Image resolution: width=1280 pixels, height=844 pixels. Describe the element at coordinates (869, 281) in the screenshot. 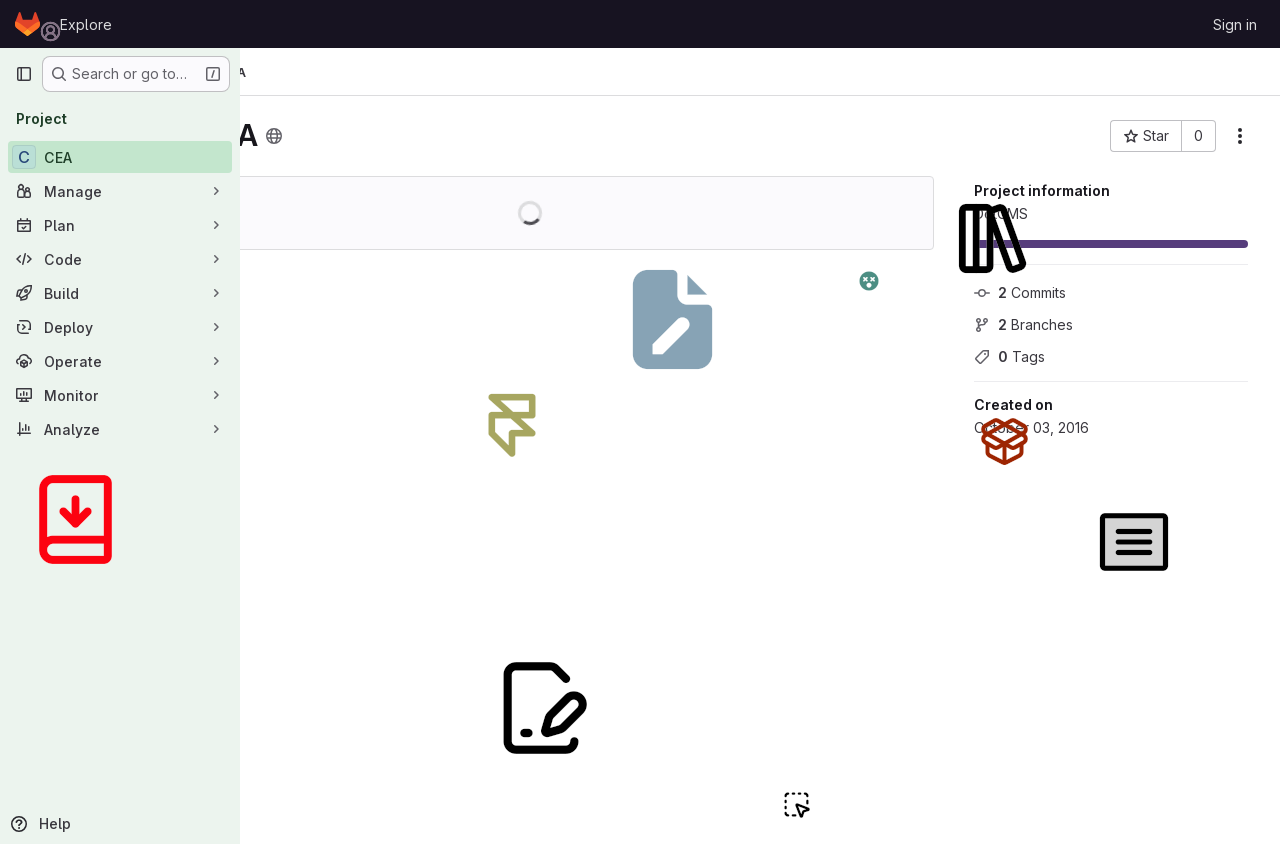

I see `indicates an error or system crash` at that location.